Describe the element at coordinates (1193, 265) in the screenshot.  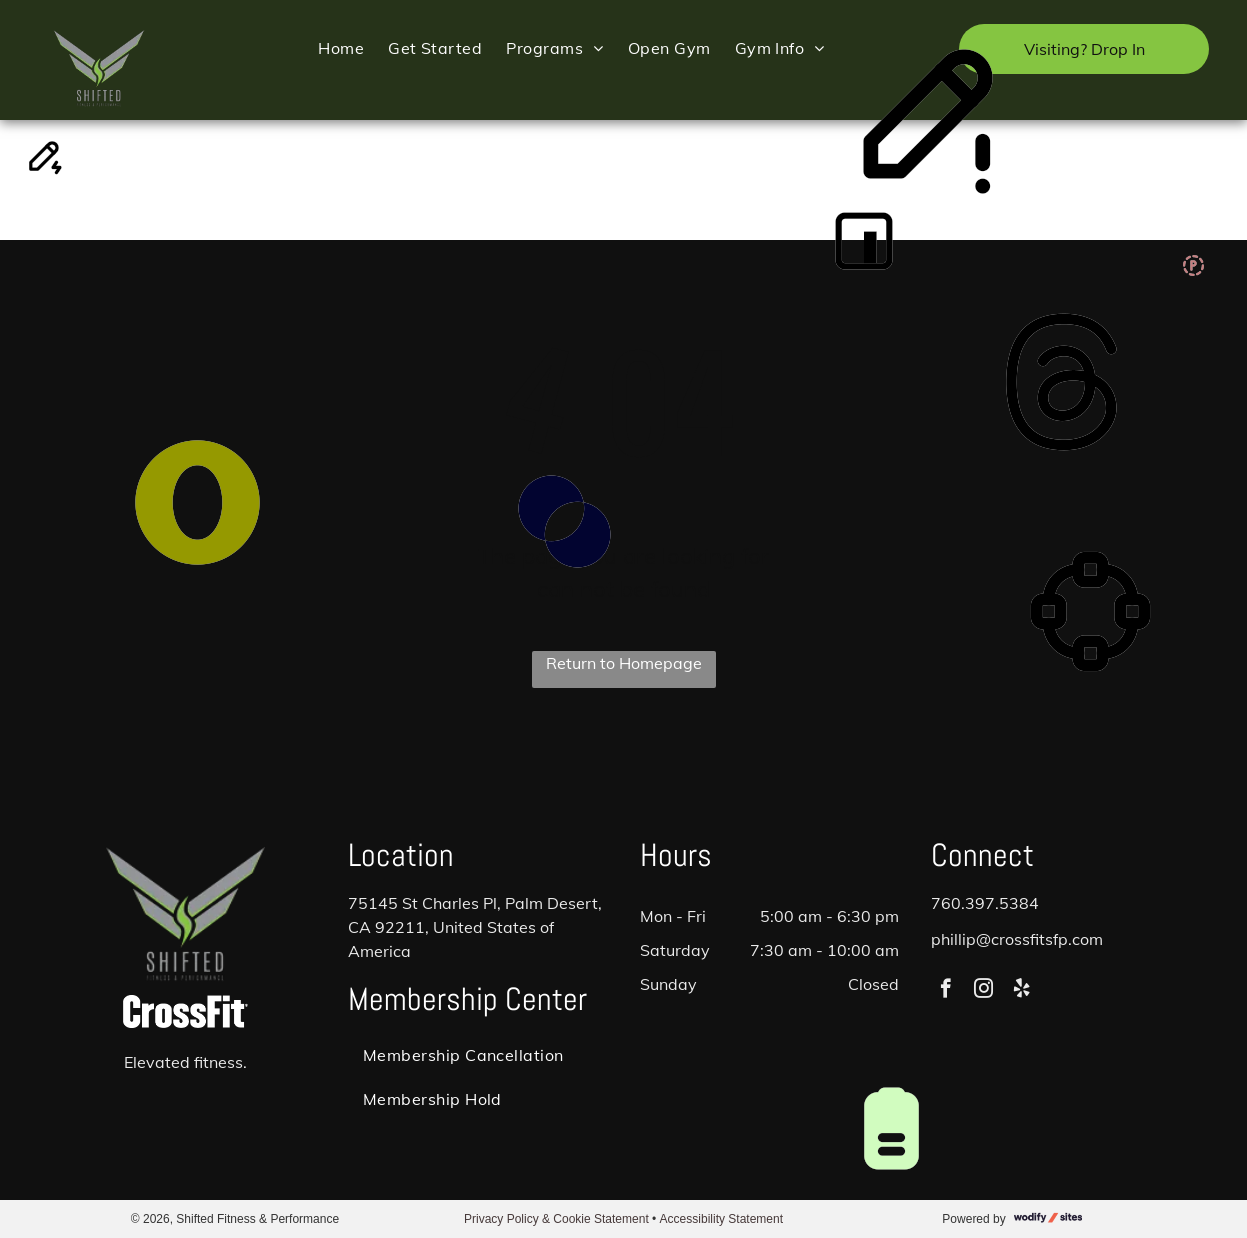
I see `indicates parking location or zone` at that location.